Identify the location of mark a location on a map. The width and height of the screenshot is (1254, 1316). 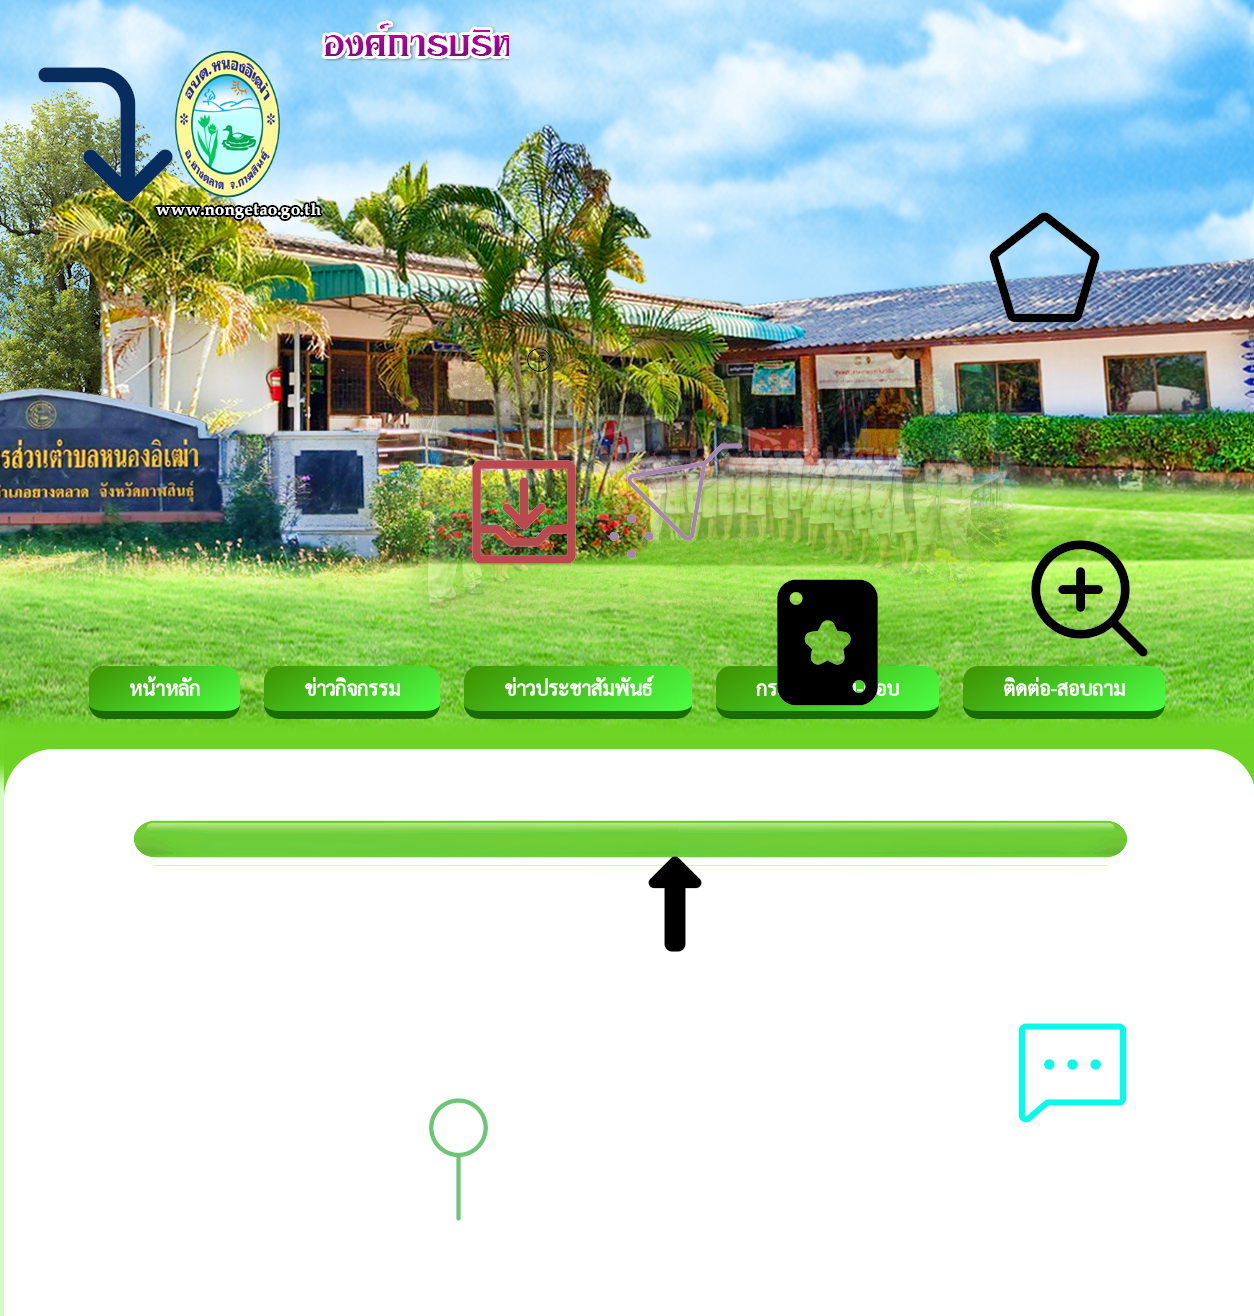
(458, 1159).